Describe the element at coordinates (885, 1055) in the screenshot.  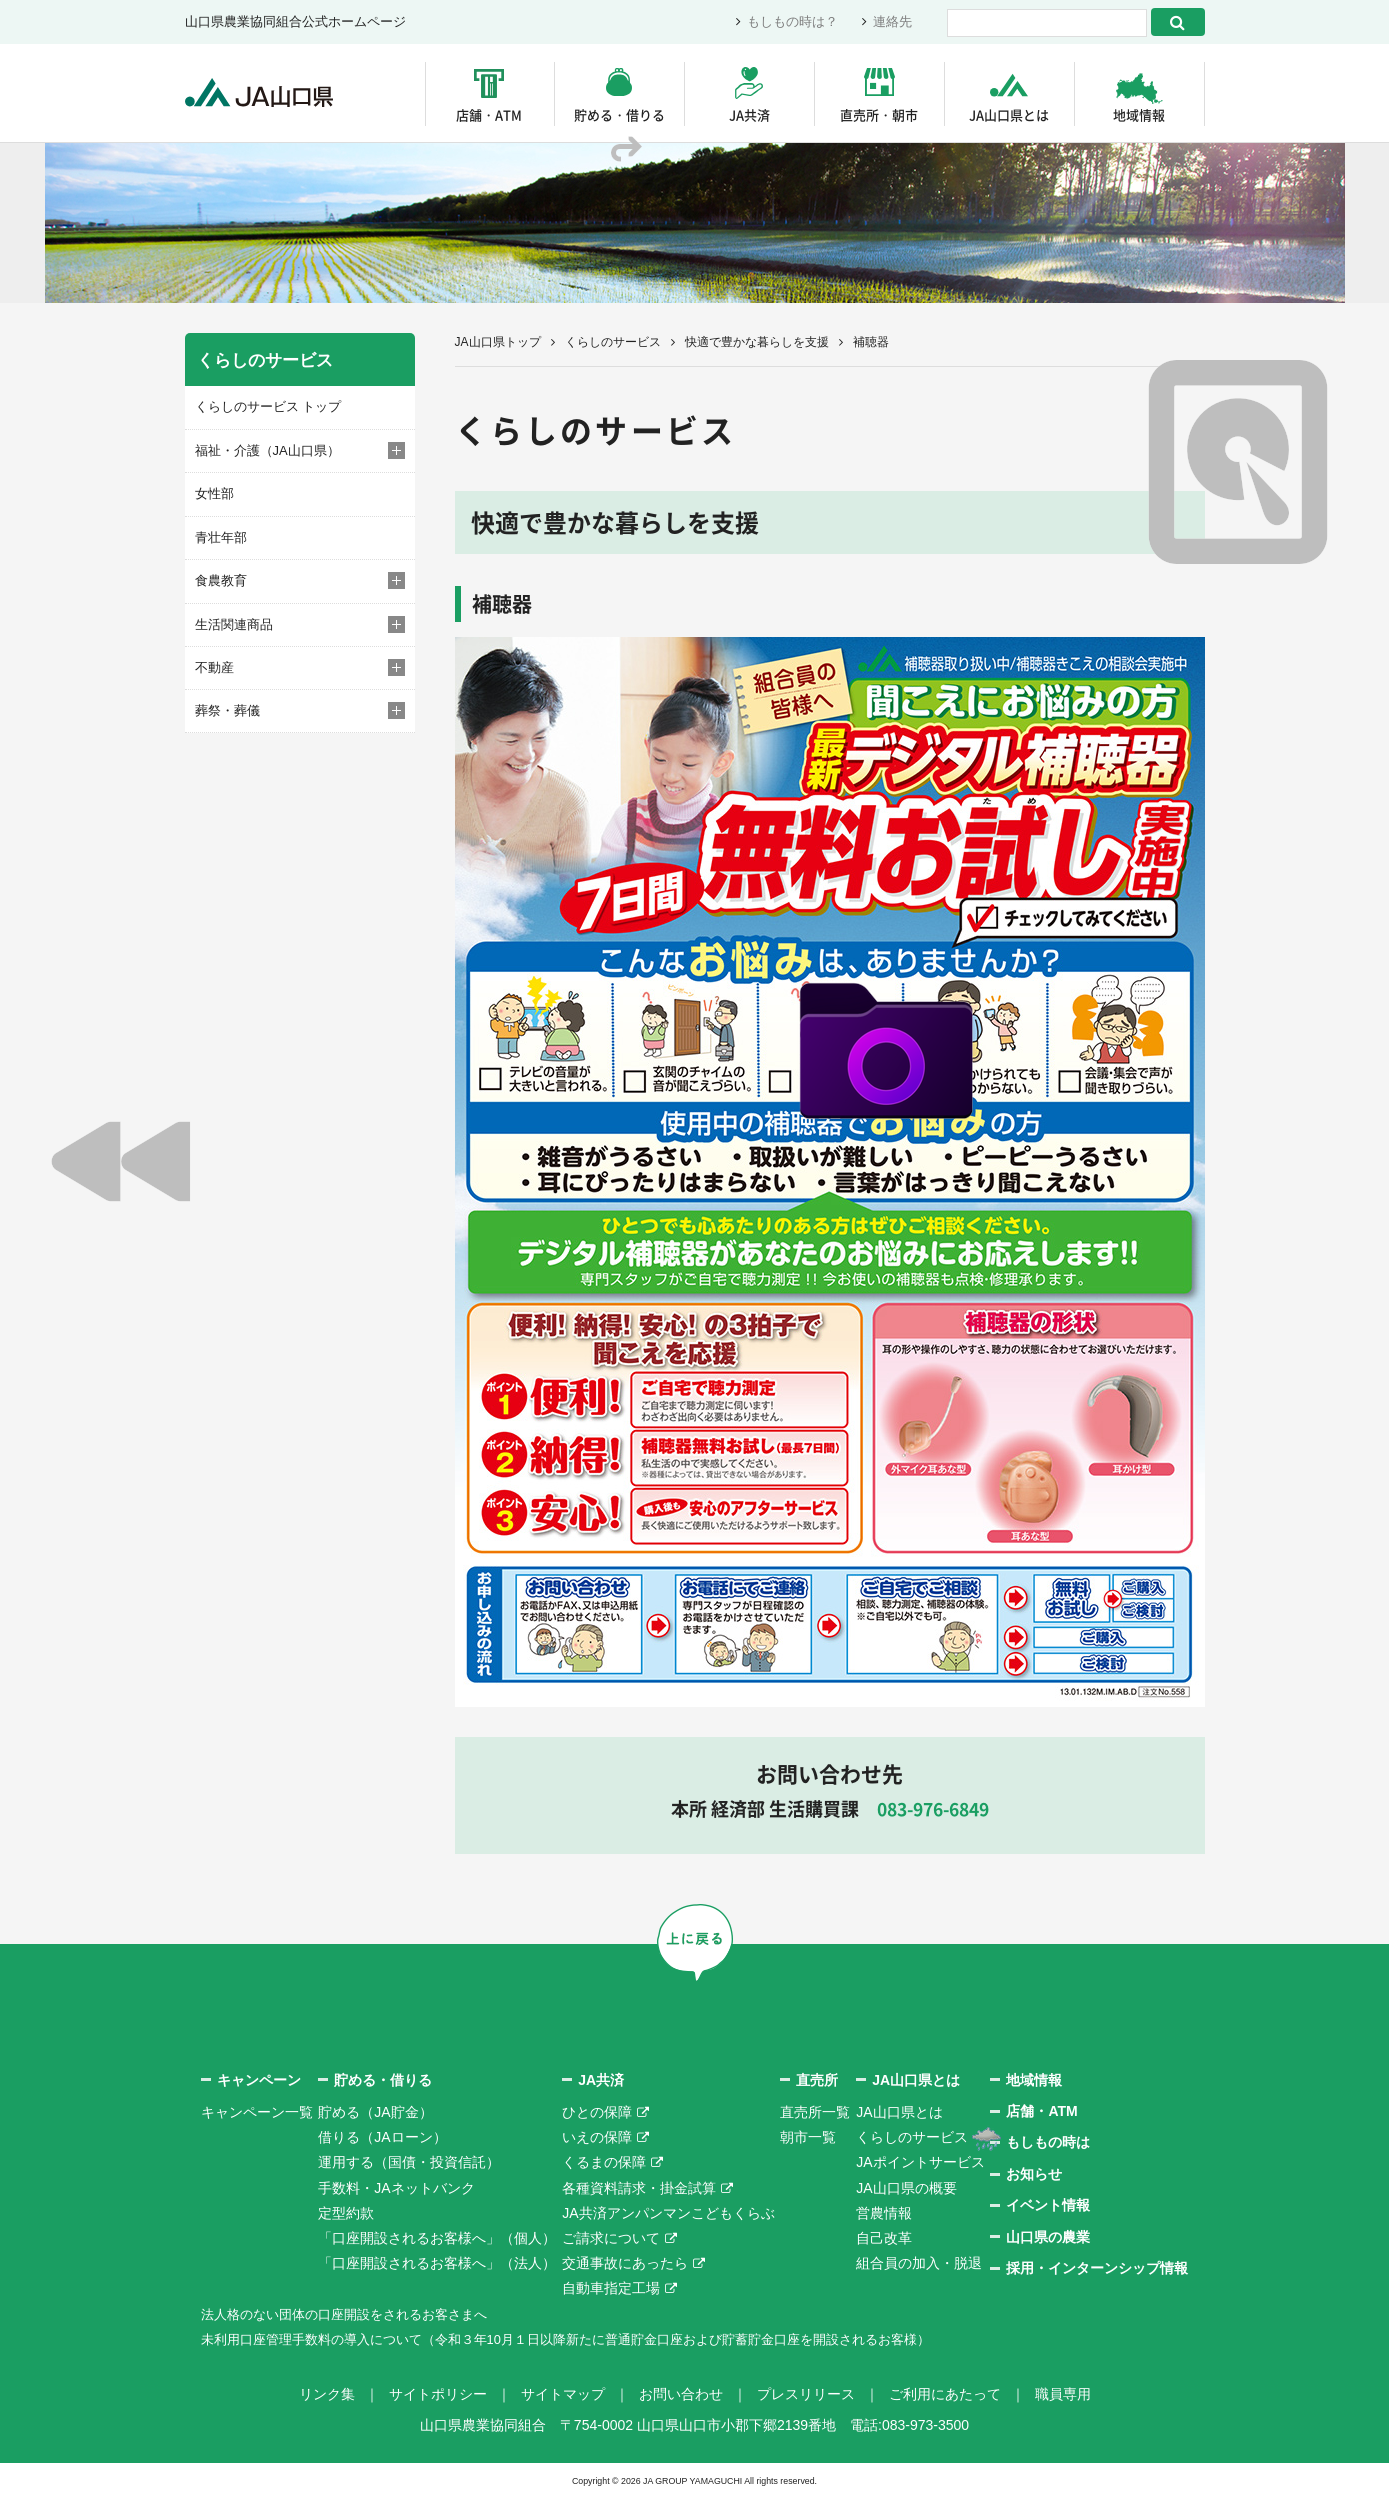
I see `open GOG Galaxy game library folder` at that location.